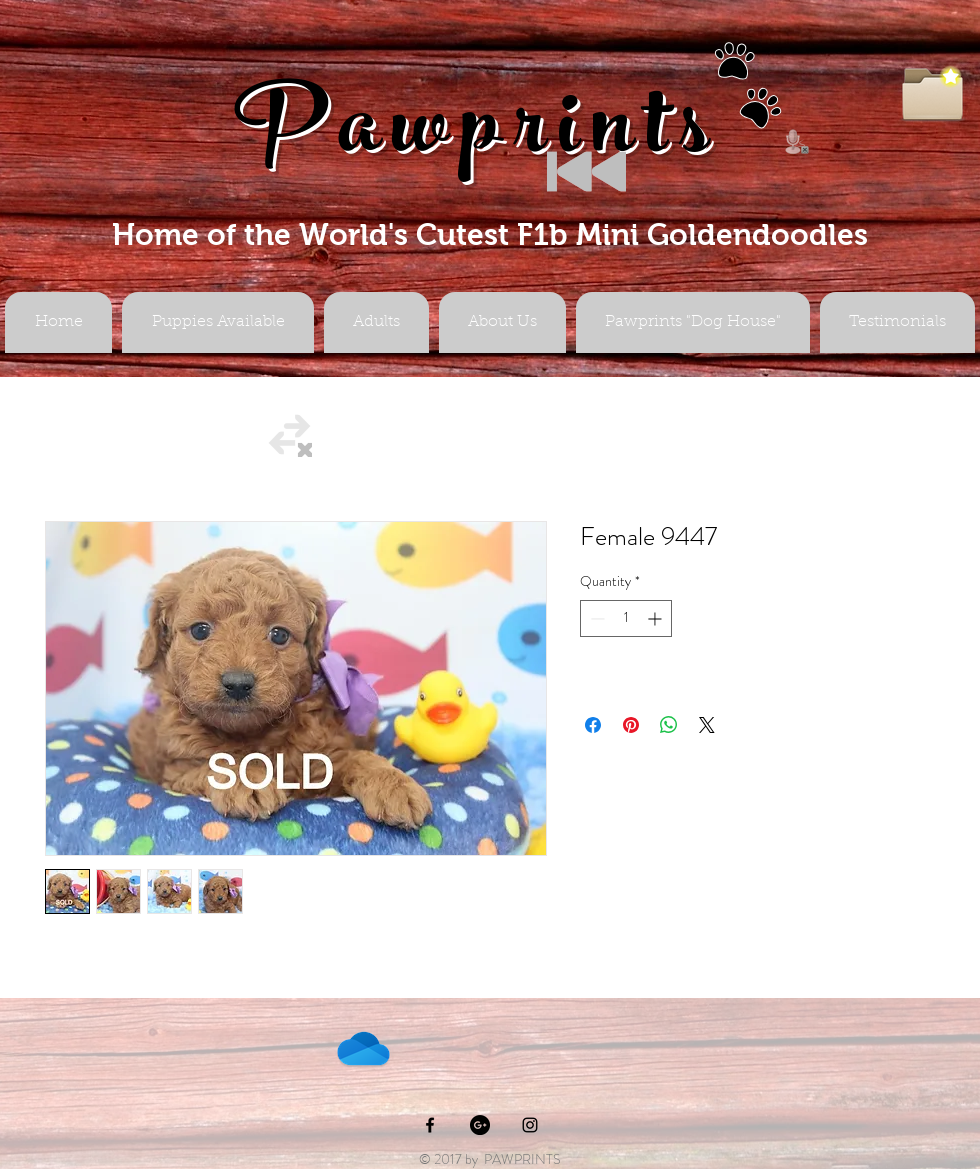 Image resolution: width=980 pixels, height=1169 pixels. I want to click on skip to previous track, so click(586, 171).